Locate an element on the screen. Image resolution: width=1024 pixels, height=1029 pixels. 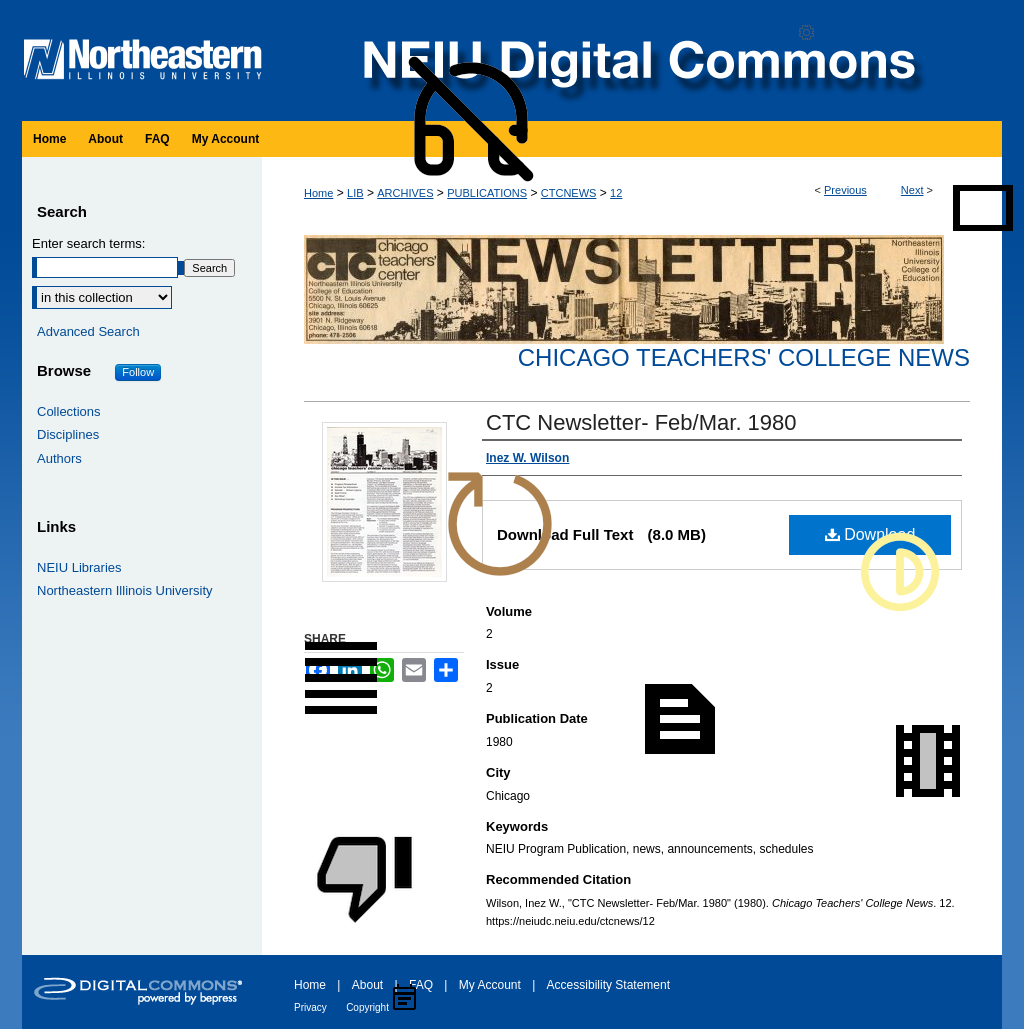
access settings or preferences is located at coordinates (806, 32).